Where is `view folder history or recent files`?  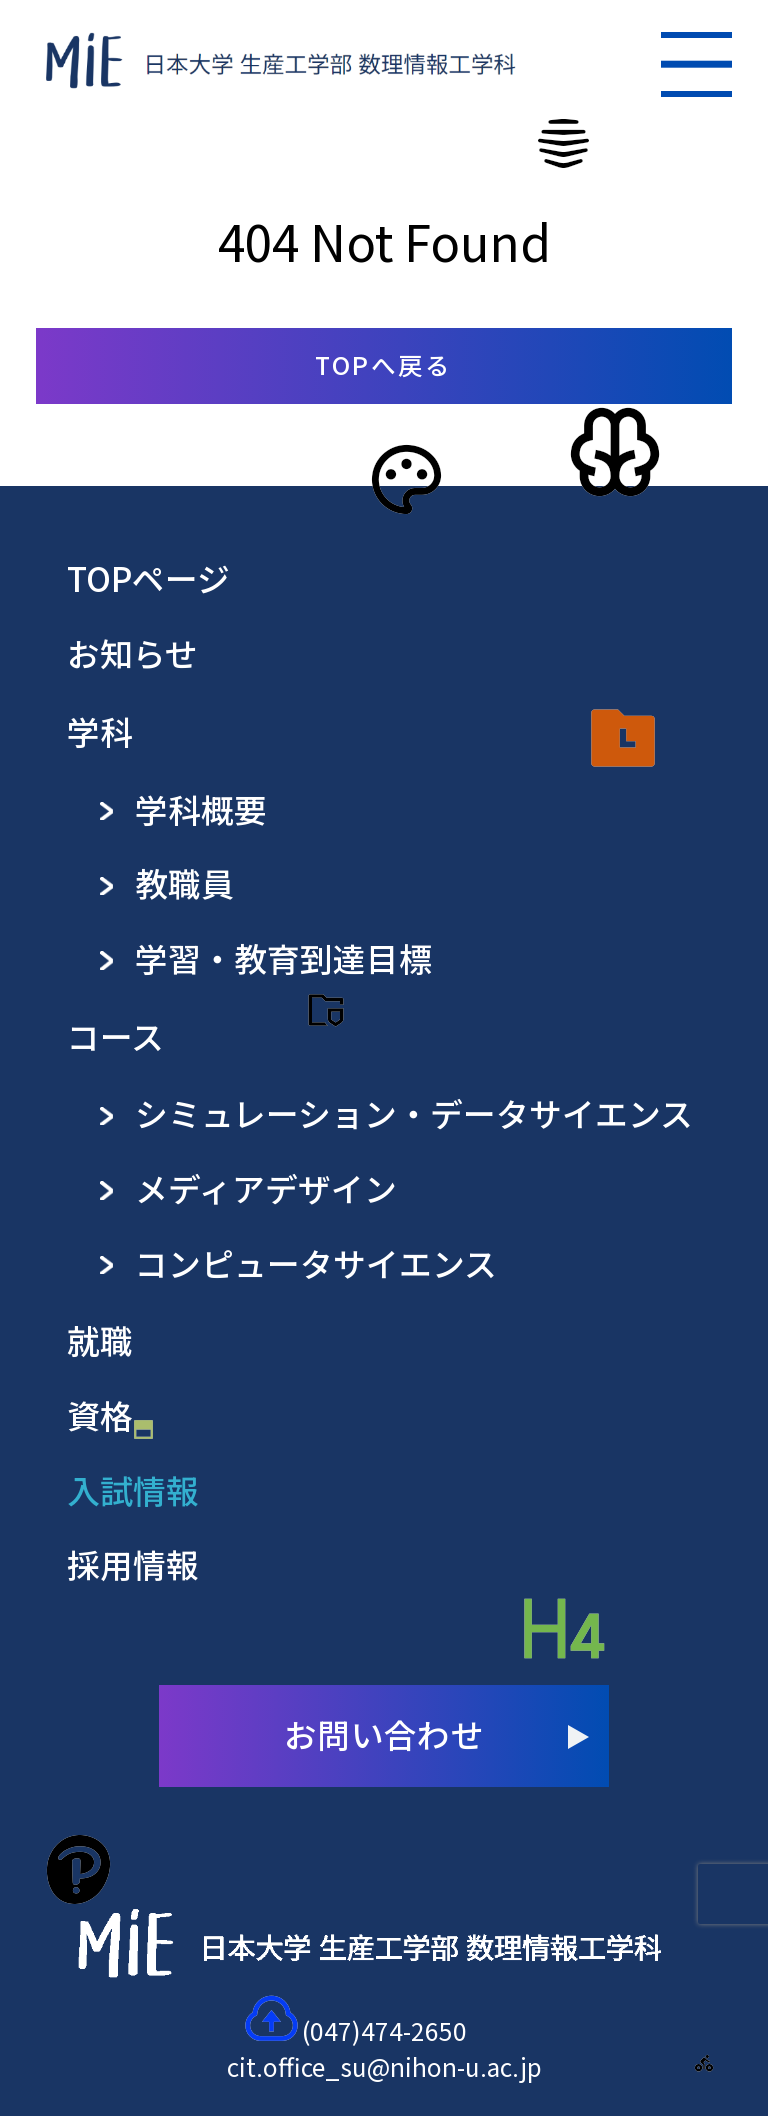
view folder history or recent files is located at coordinates (623, 738).